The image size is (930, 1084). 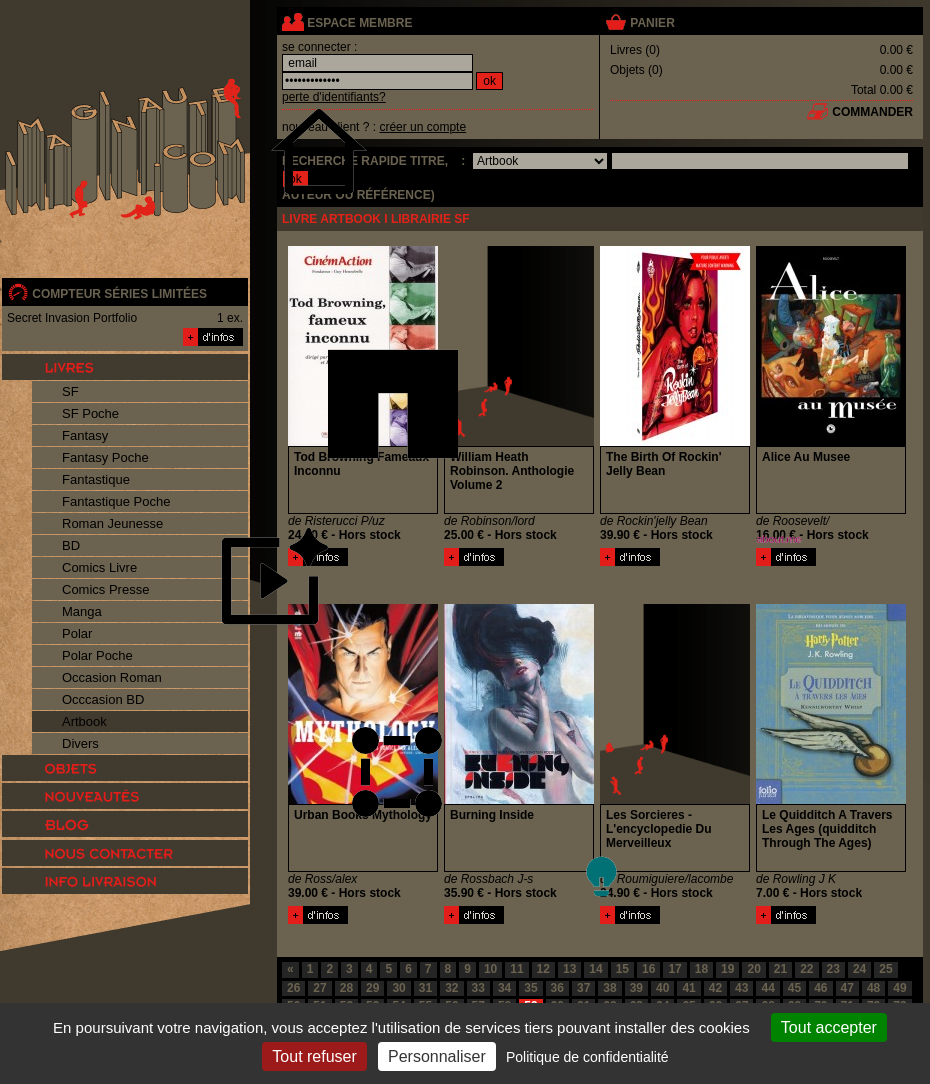 I want to click on access shape tools or vector editing, so click(x=397, y=772).